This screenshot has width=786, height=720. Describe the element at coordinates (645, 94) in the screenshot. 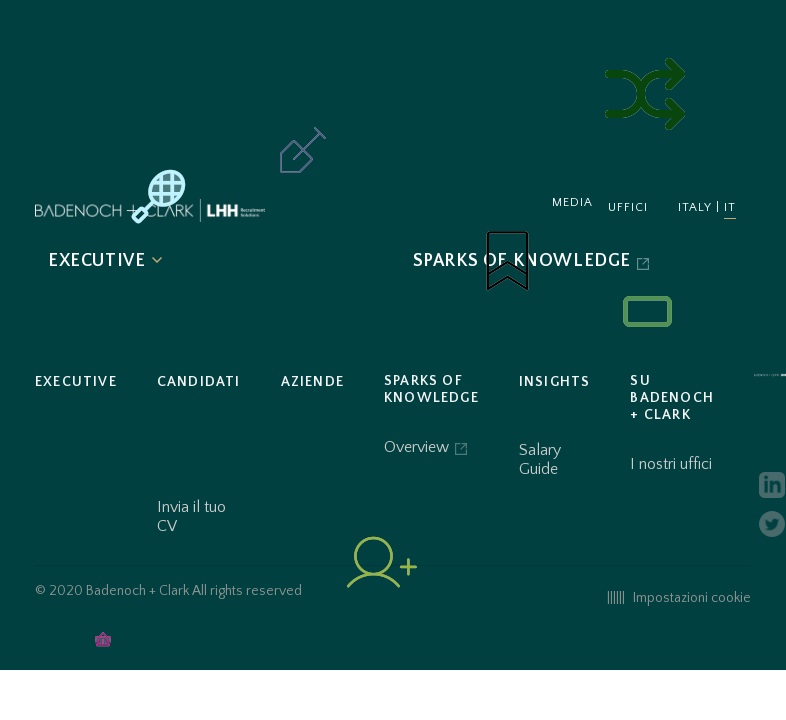

I see `shuffle or randomize playback order` at that location.